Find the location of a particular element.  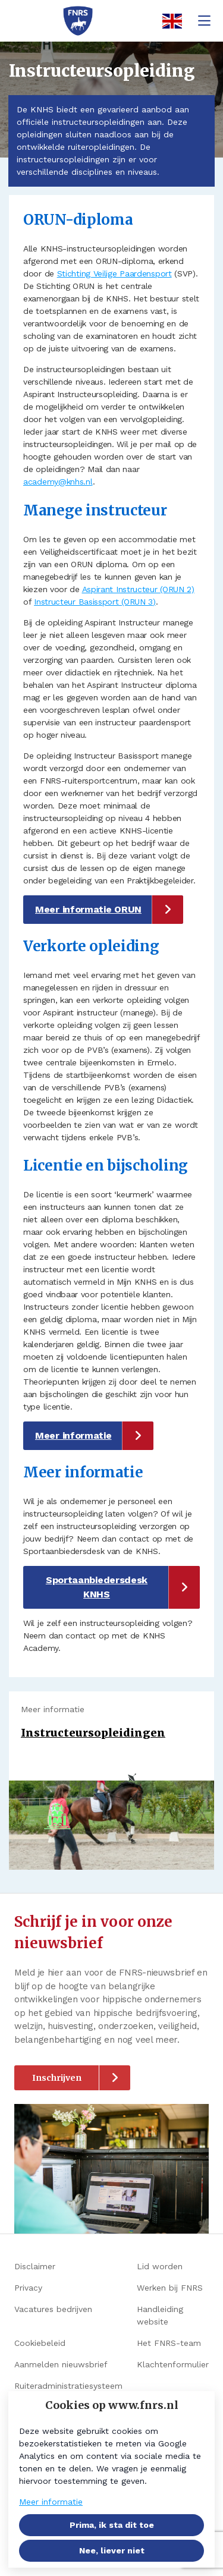

play a spinning top mini-game is located at coordinates (132, 1778).